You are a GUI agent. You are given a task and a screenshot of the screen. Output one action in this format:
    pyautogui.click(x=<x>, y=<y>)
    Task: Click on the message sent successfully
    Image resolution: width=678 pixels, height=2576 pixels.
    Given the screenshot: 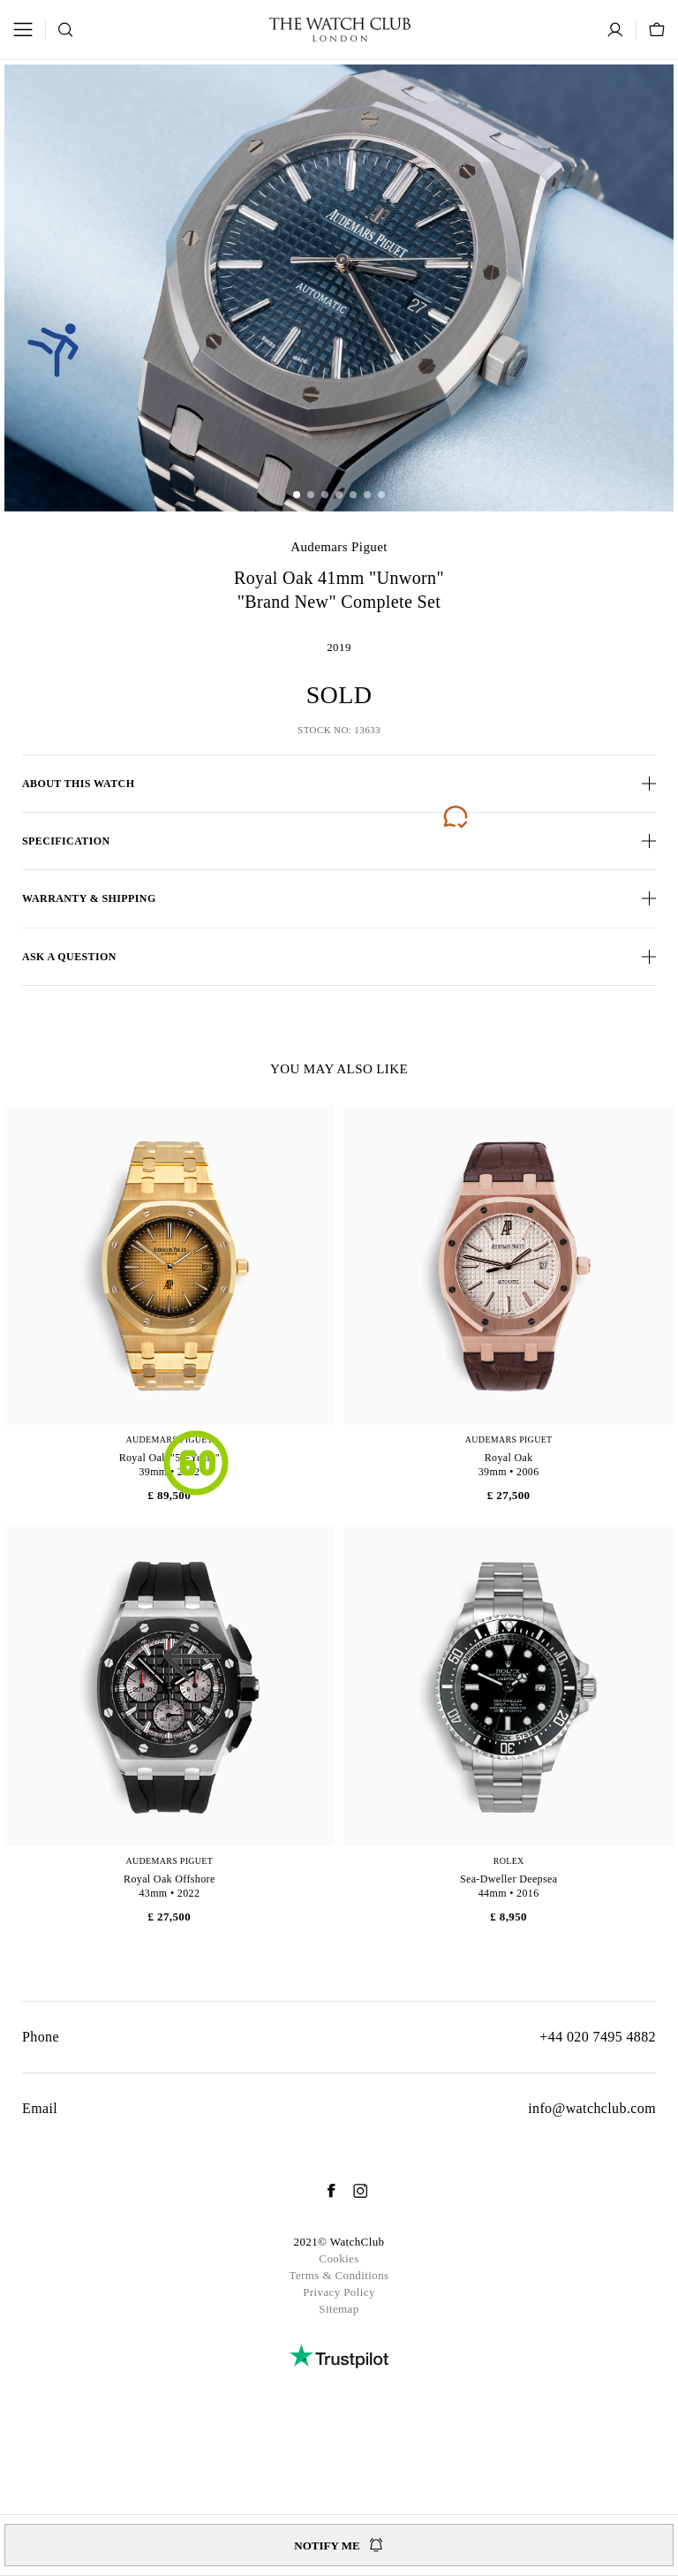 What is the action you would take?
    pyautogui.click(x=456, y=816)
    